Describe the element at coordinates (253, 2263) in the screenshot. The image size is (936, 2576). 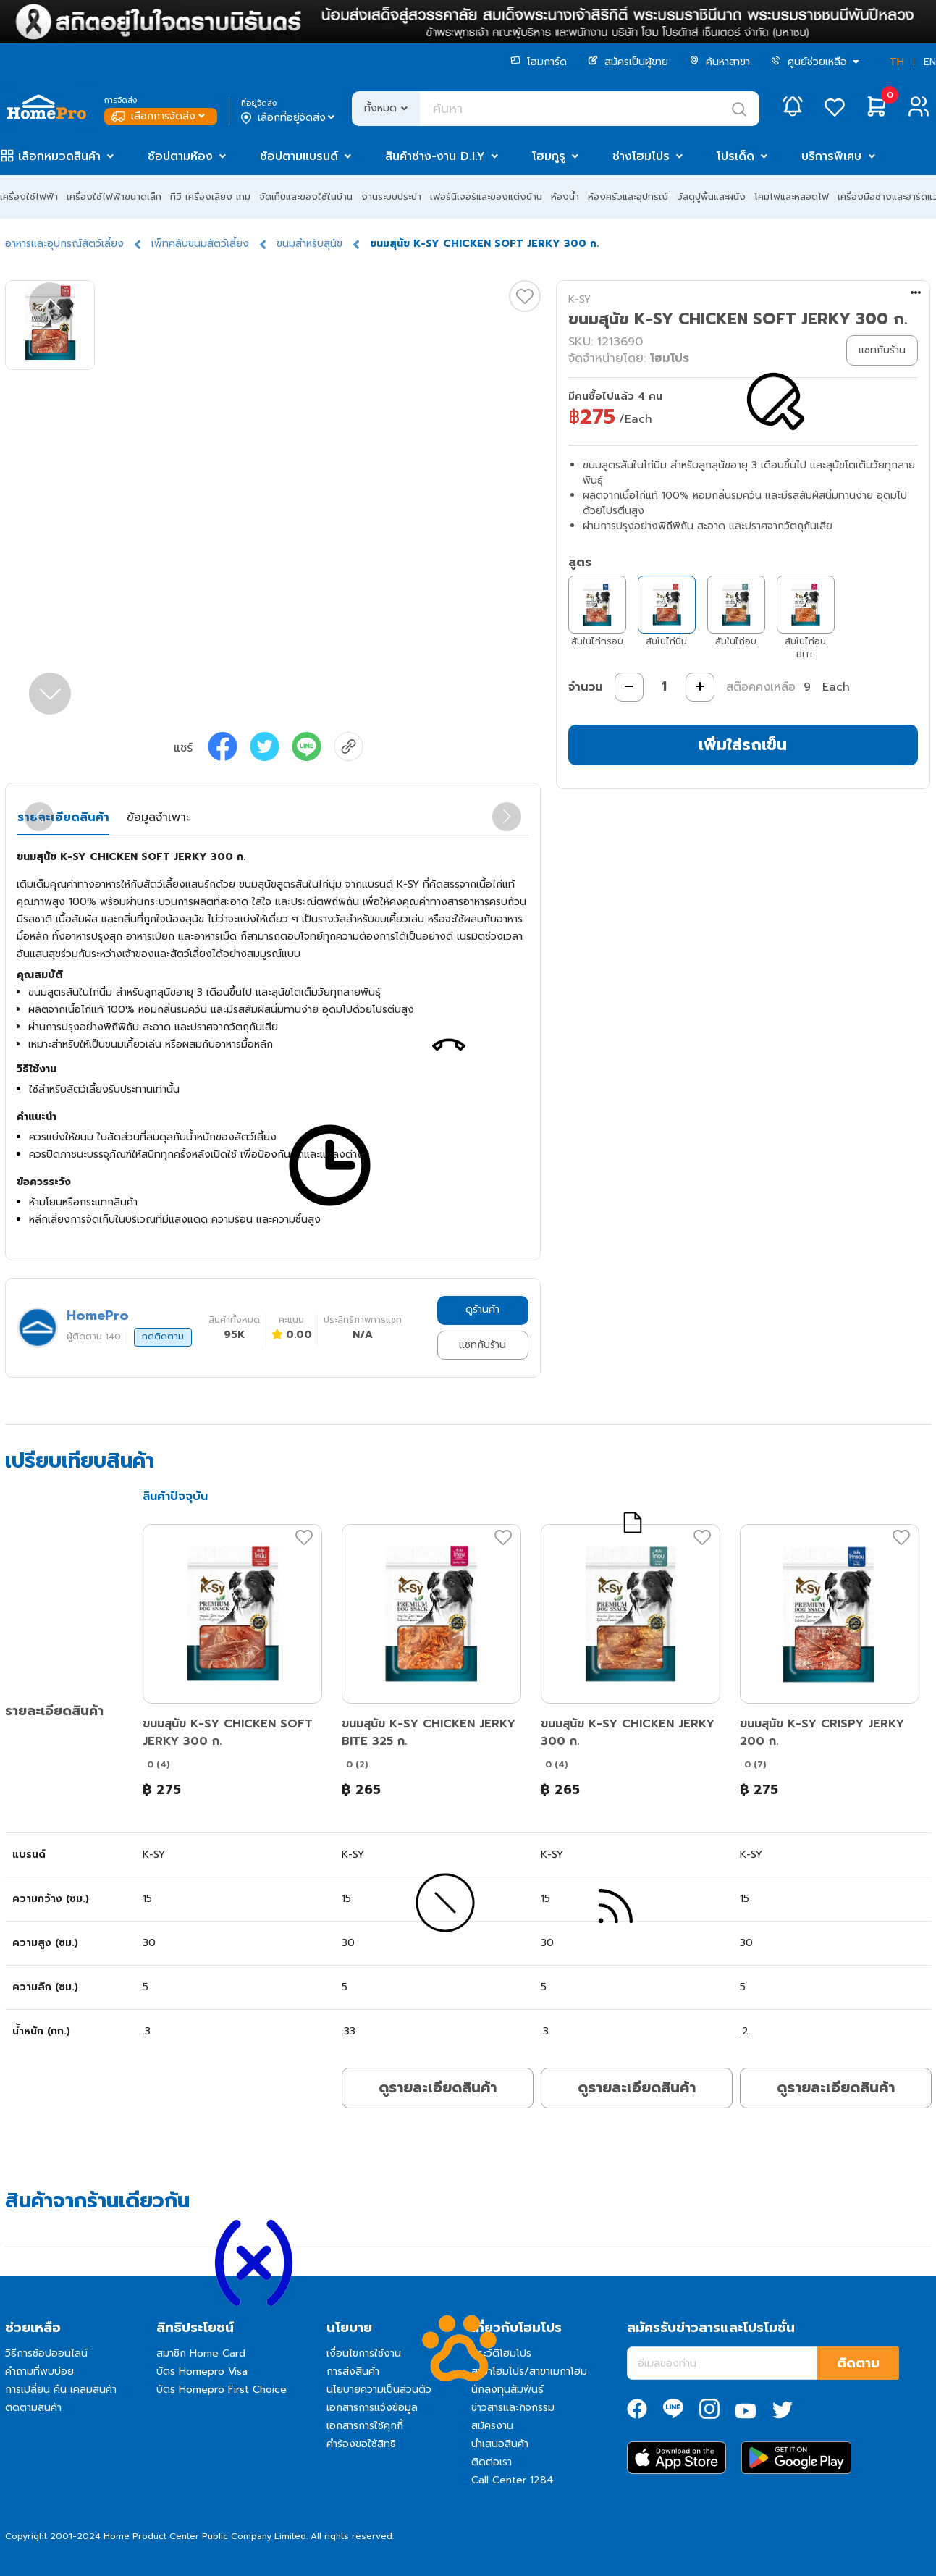
I see `represents a variable or dynamic value in code` at that location.